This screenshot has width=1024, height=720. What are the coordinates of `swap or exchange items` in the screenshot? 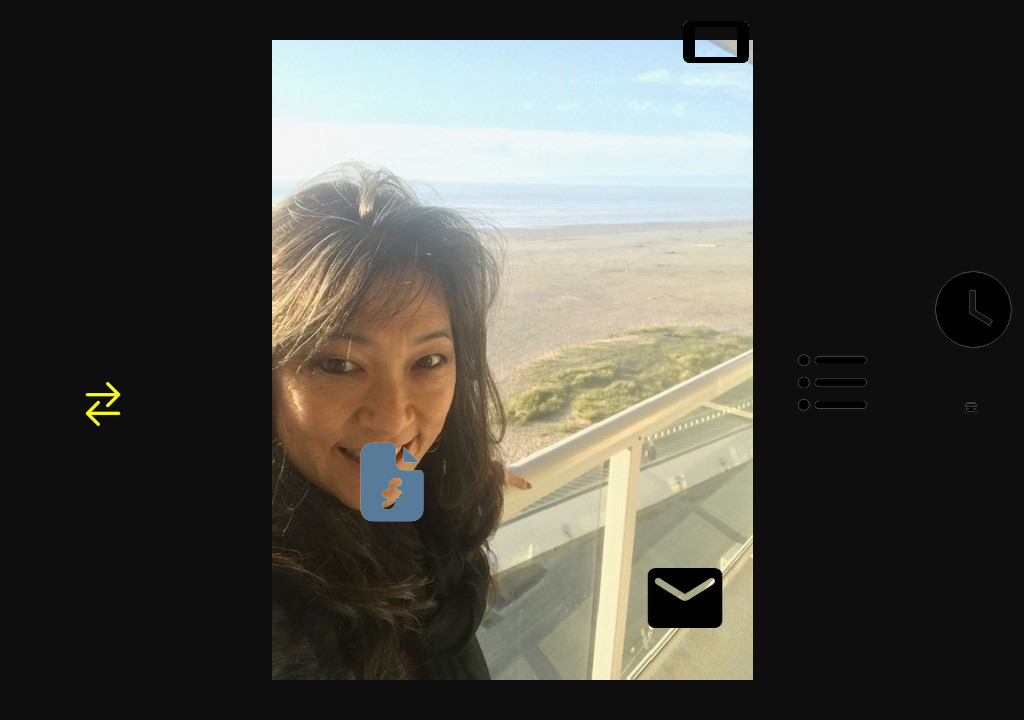 It's located at (103, 404).